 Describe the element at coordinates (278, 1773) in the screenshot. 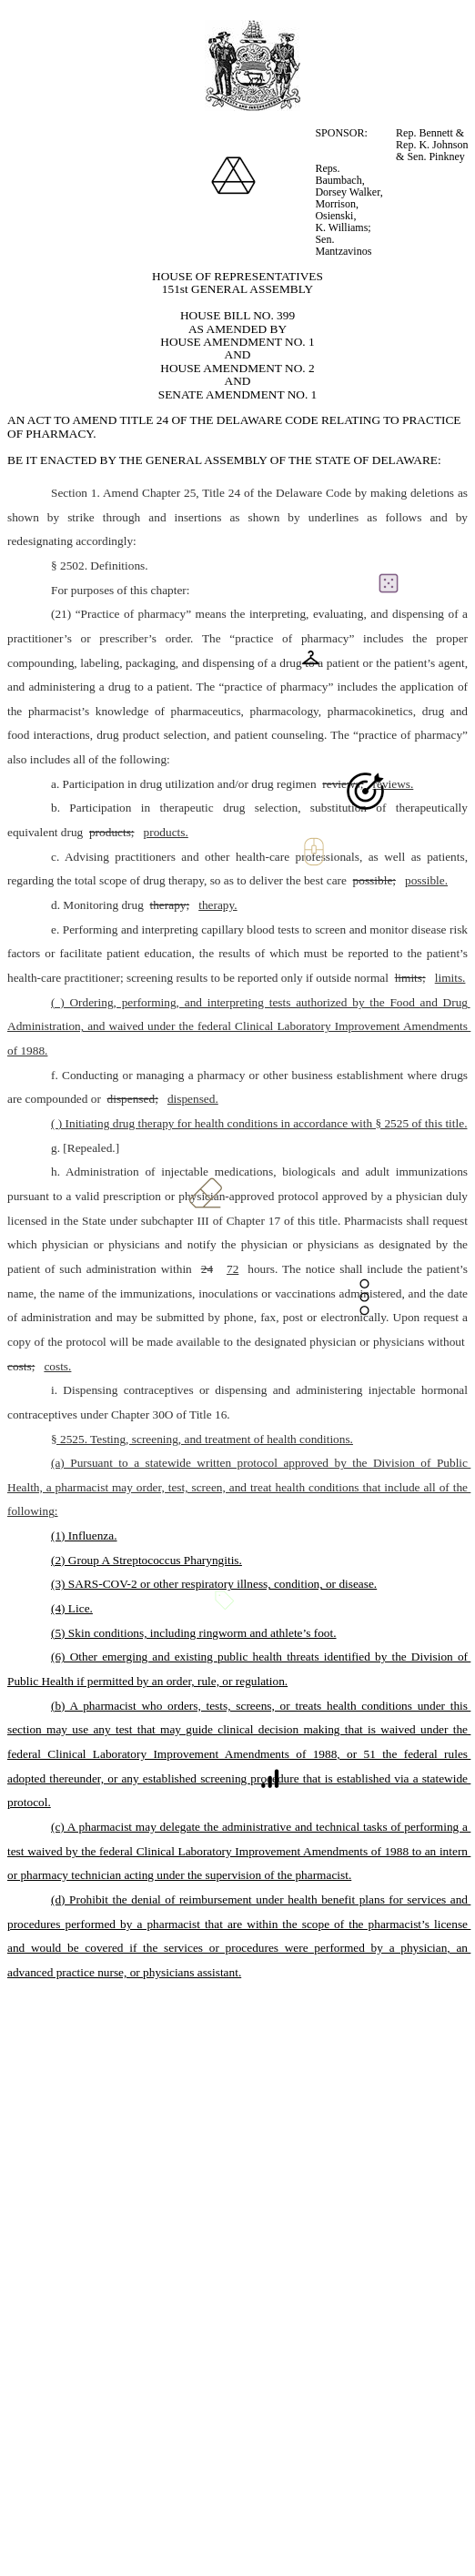

I see `indicates medium cellular signal strength` at that location.